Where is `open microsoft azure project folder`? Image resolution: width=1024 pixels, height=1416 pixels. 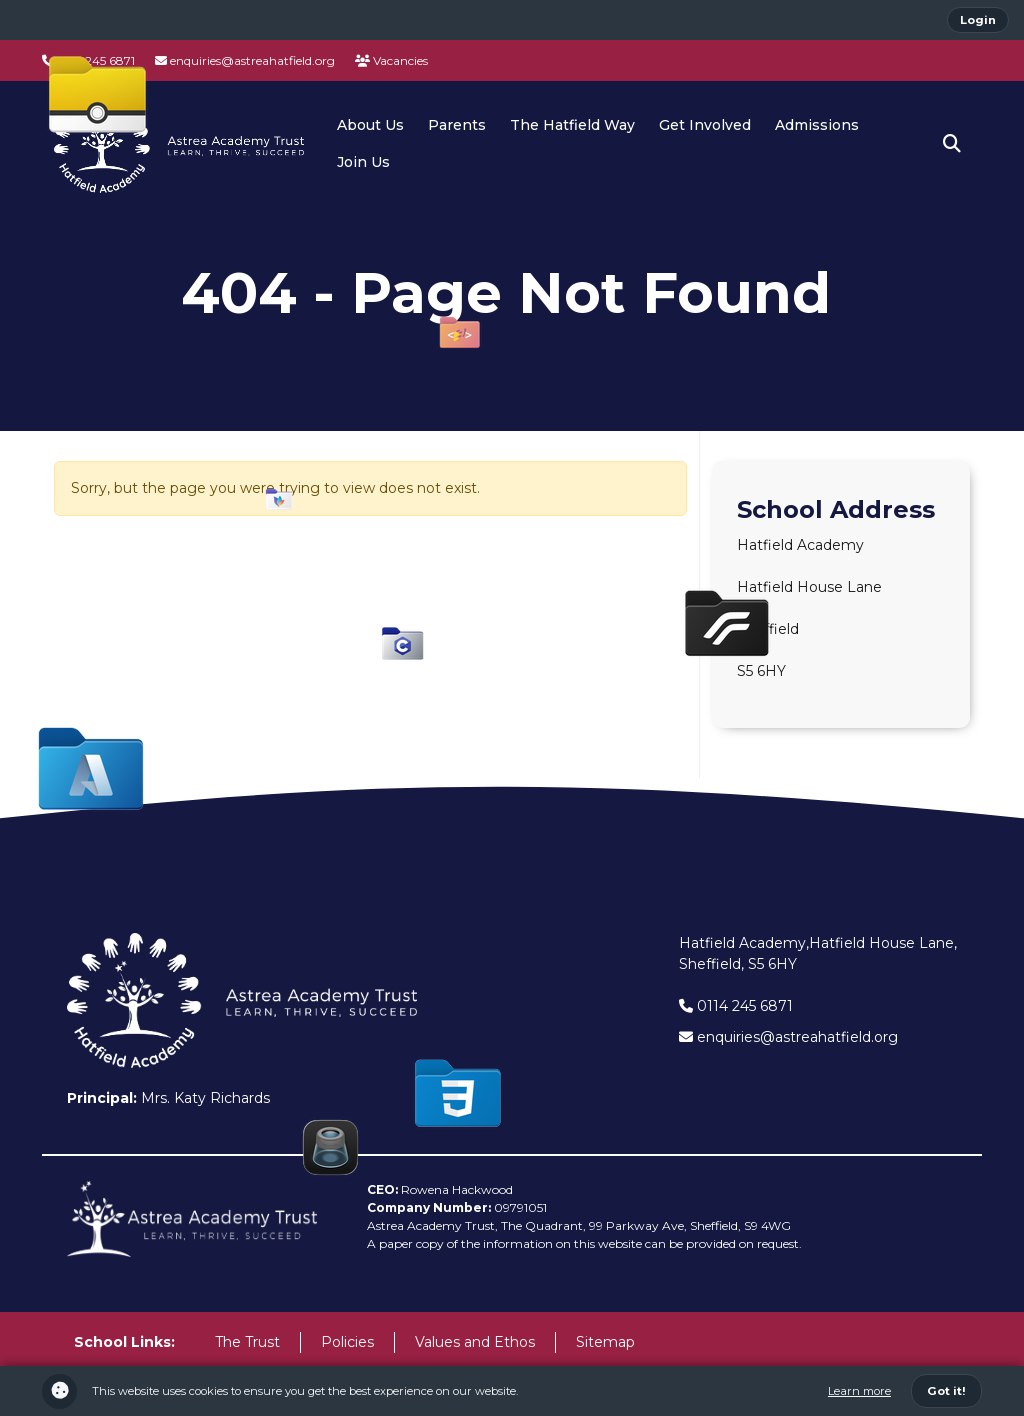
open microsoft azure project folder is located at coordinates (90, 771).